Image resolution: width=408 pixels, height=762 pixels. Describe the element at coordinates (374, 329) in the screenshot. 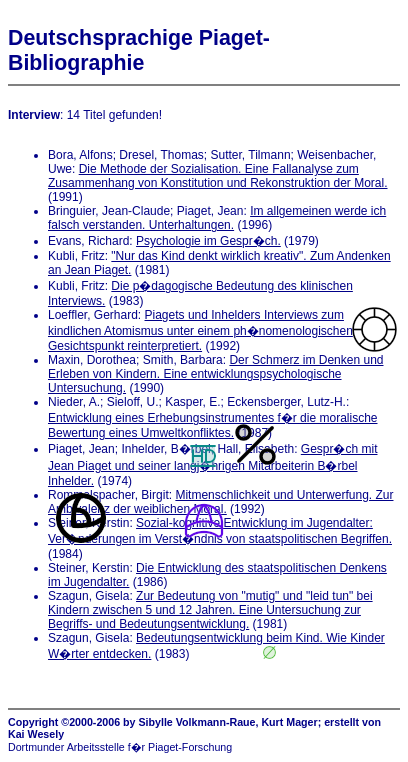

I see `access casino or gambling games` at that location.